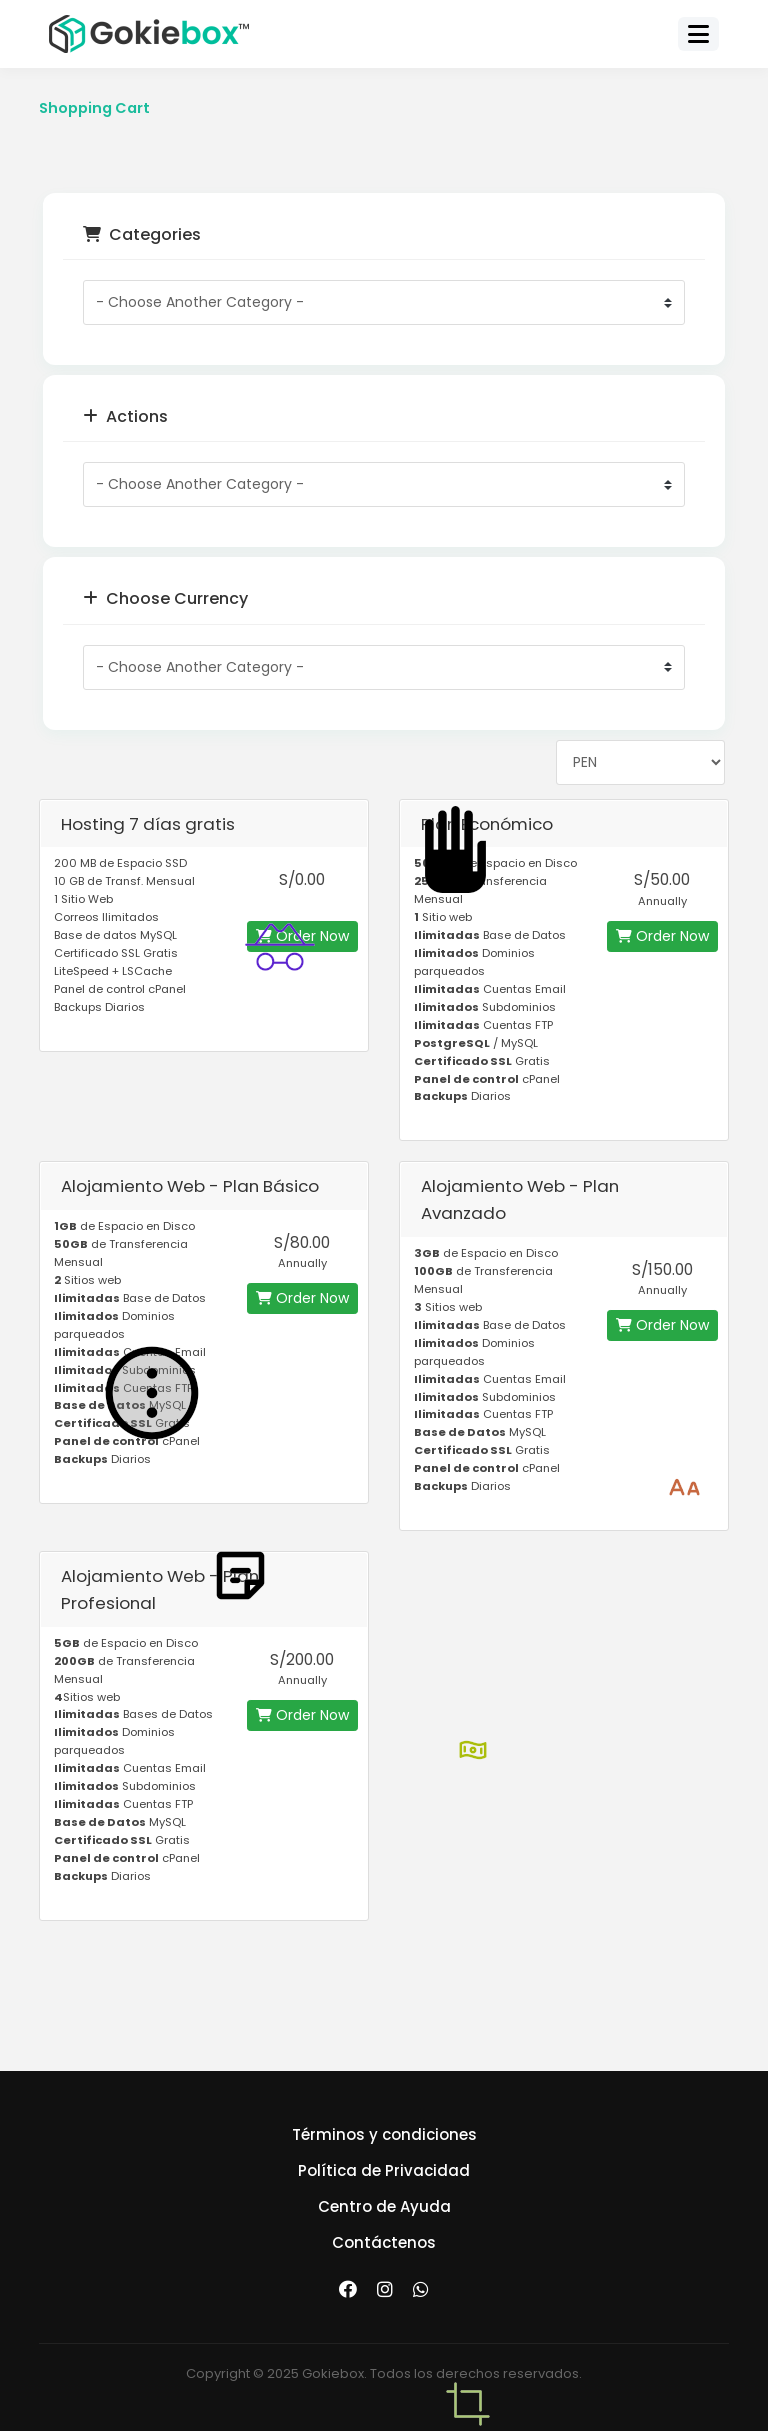 The height and width of the screenshot is (2431, 768). Describe the element at coordinates (473, 1750) in the screenshot. I see `view currency or payment options` at that location.